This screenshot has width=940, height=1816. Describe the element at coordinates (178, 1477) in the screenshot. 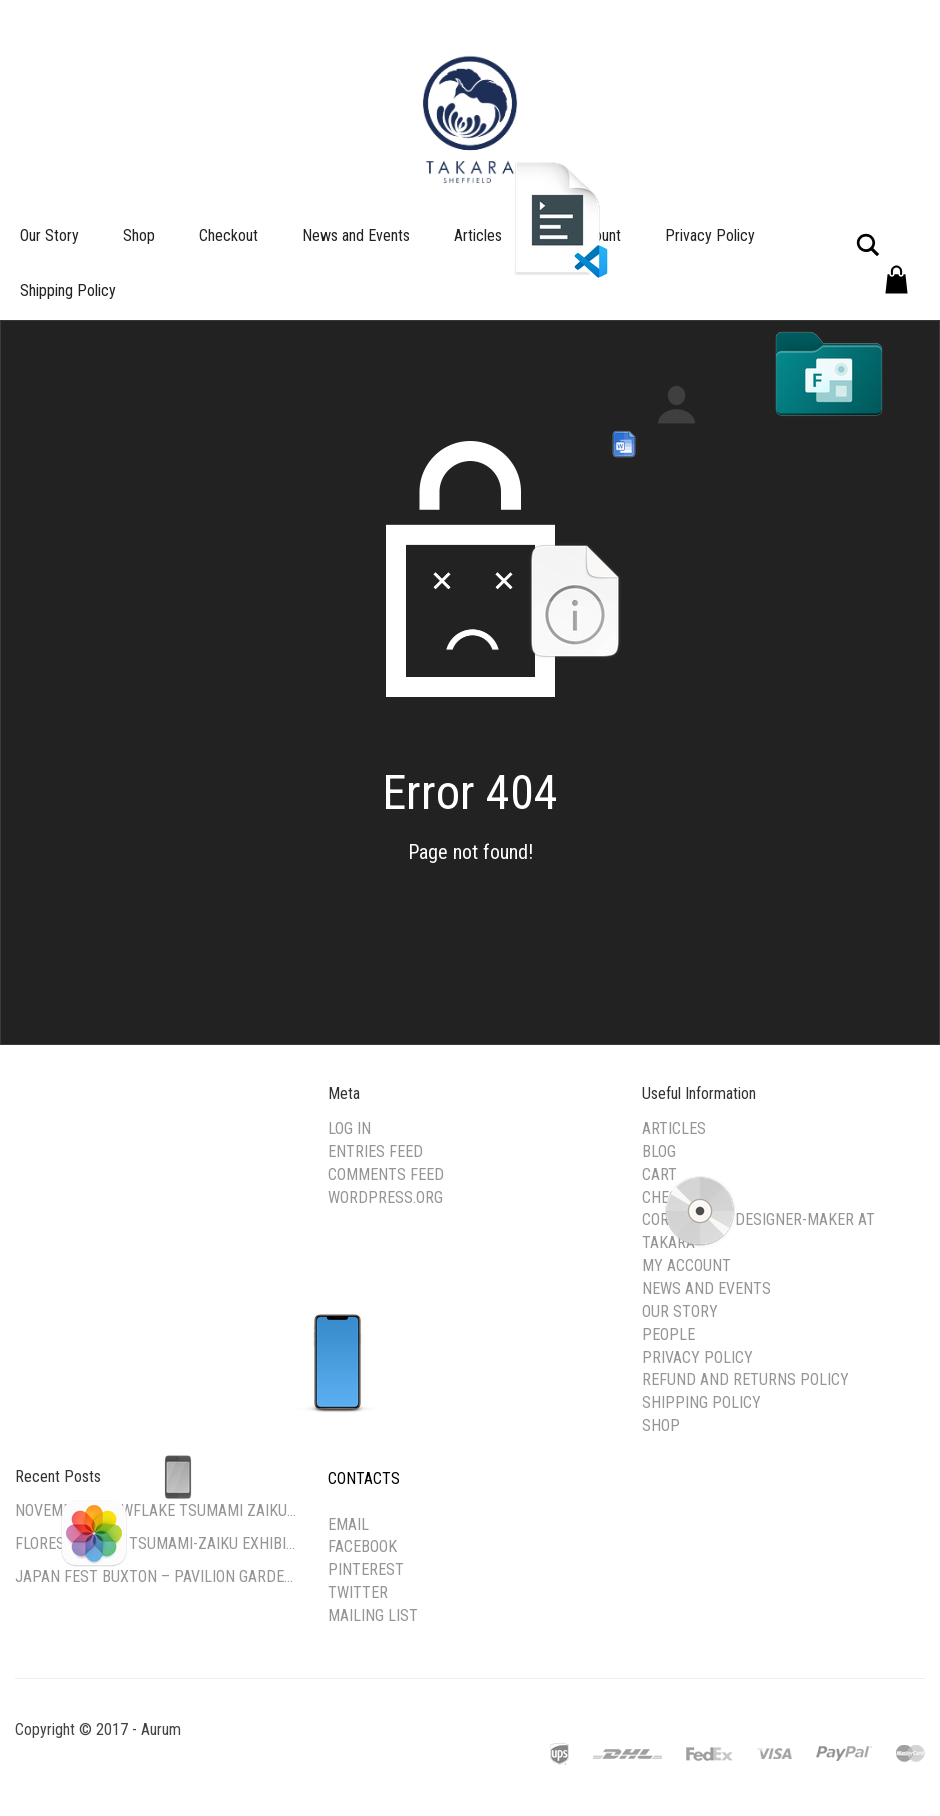

I see `indicates a mobile device or smartphone` at that location.